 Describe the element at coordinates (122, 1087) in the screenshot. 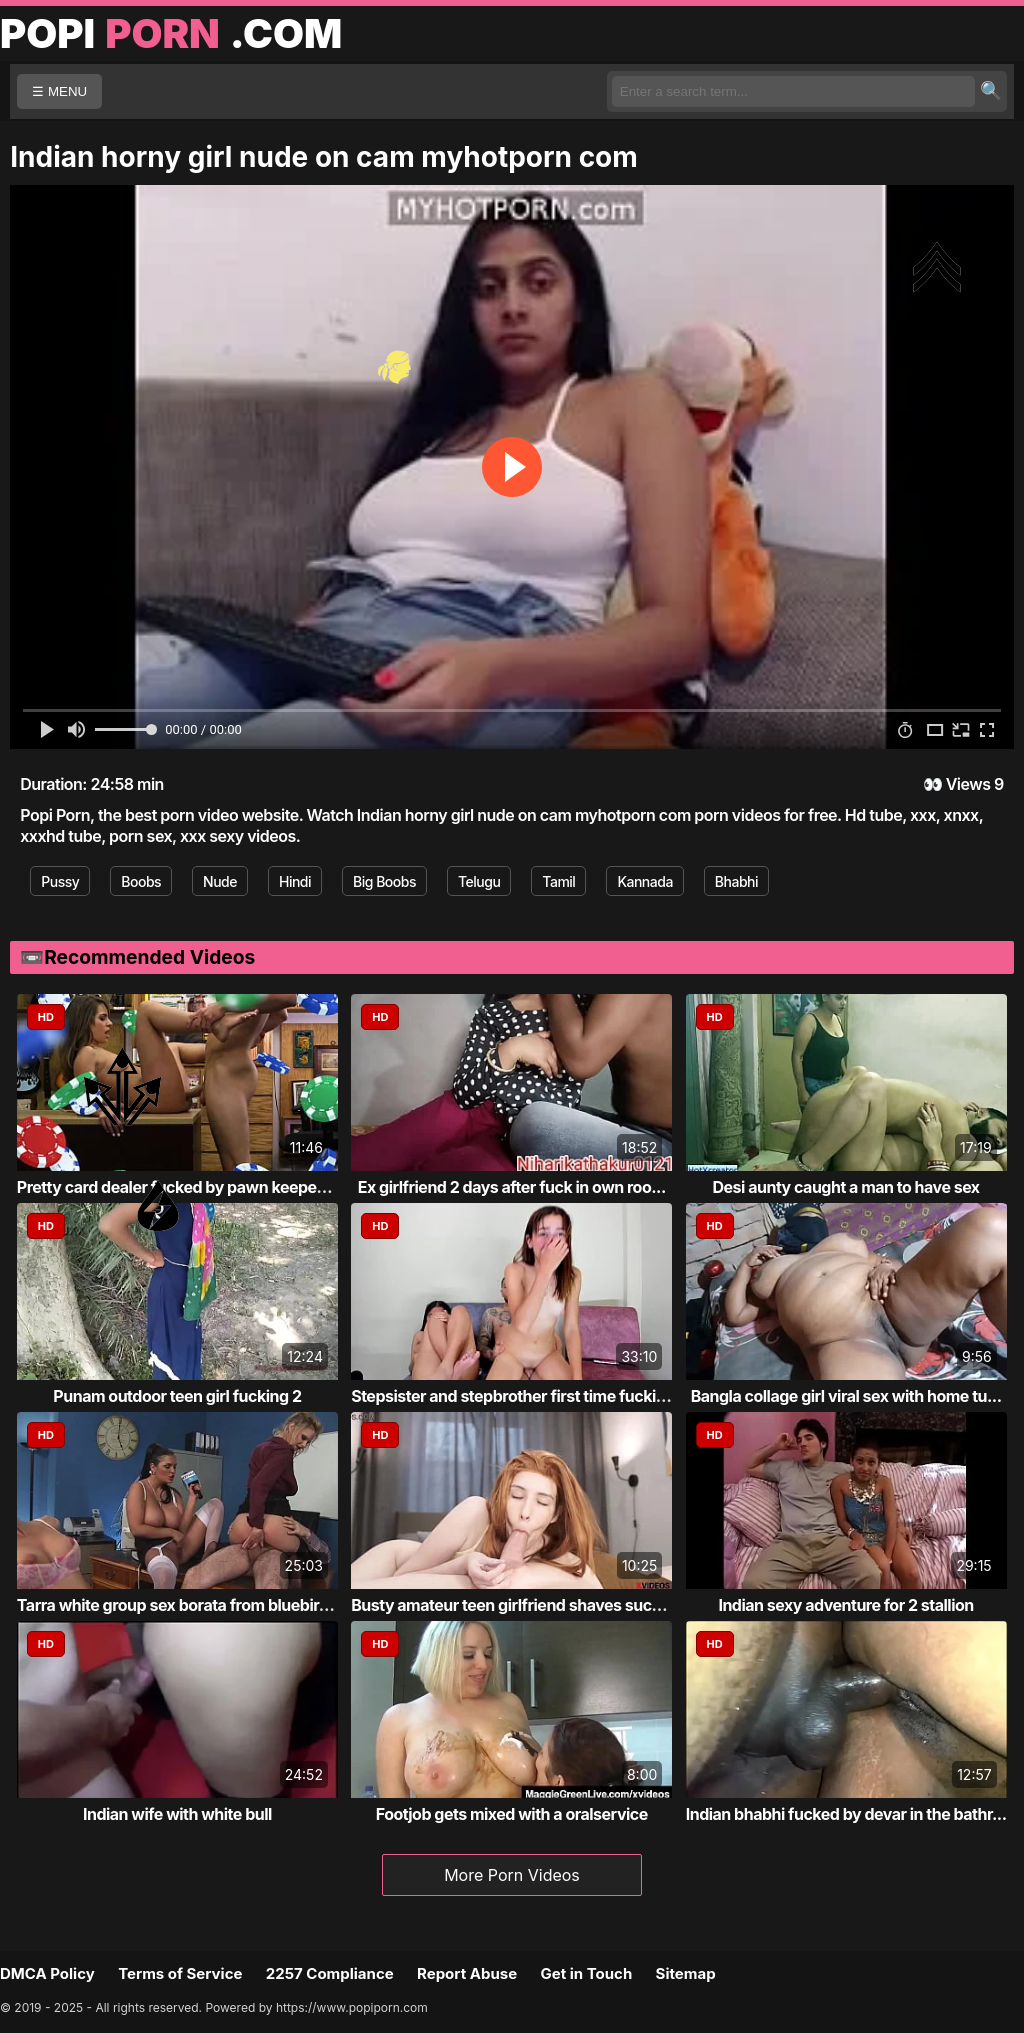

I see `indicates branching paths or multiple outcomes` at that location.